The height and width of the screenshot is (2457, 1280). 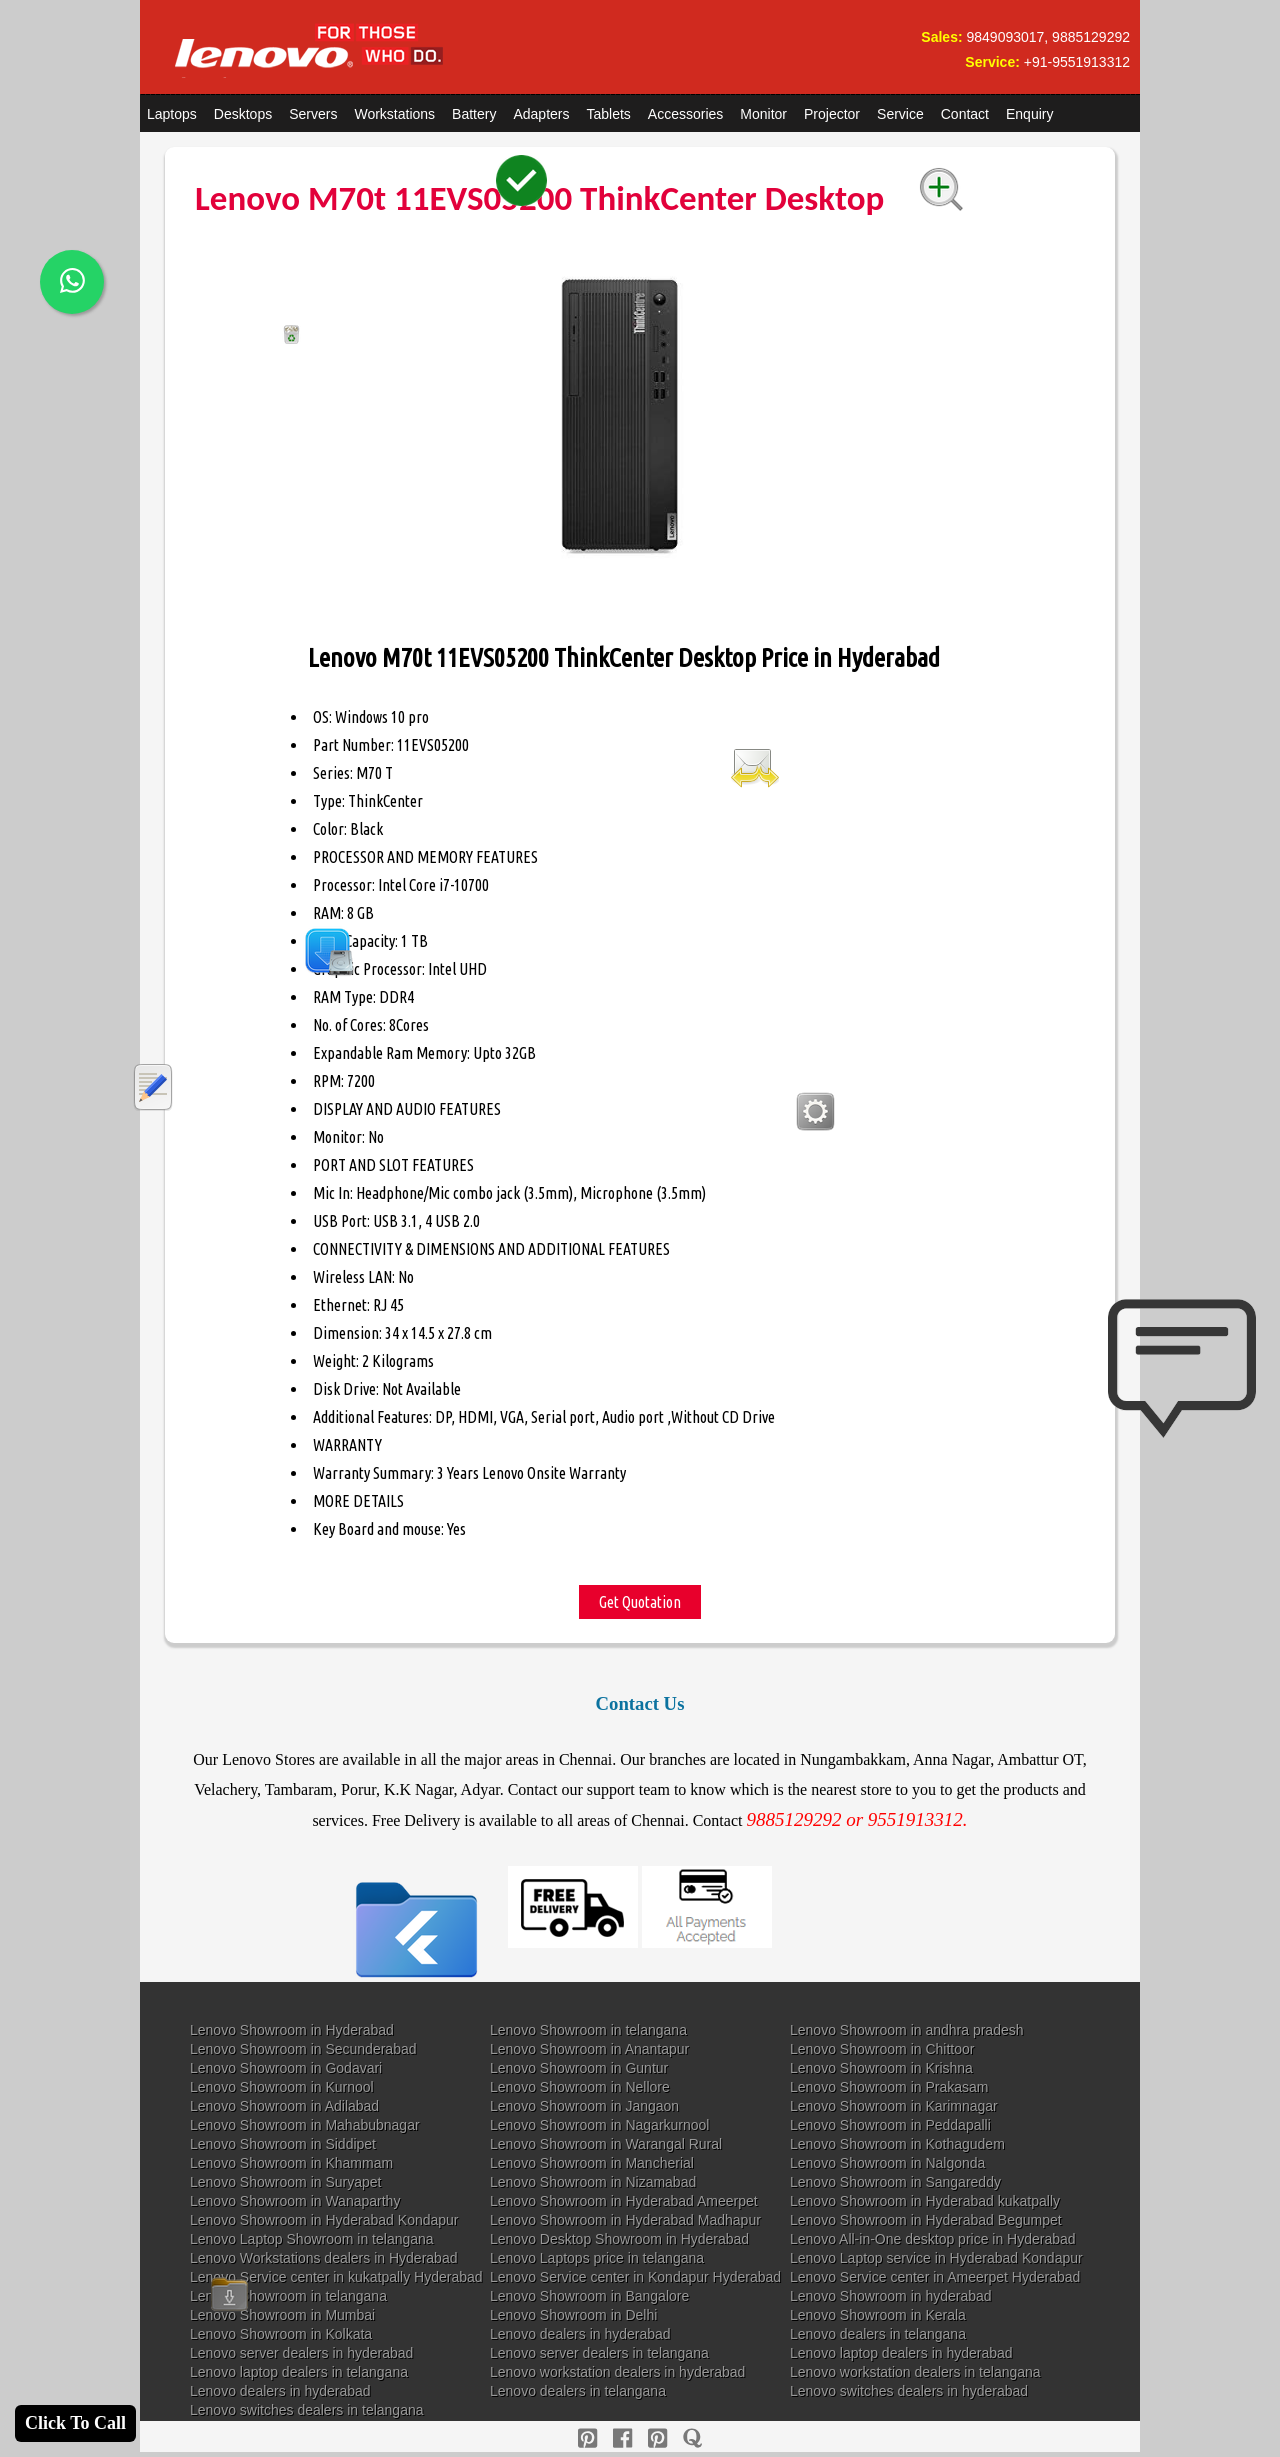 What do you see at coordinates (755, 764) in the screenshot?
I see `reply to all recipients of an email` at bounding box center [755, 764].